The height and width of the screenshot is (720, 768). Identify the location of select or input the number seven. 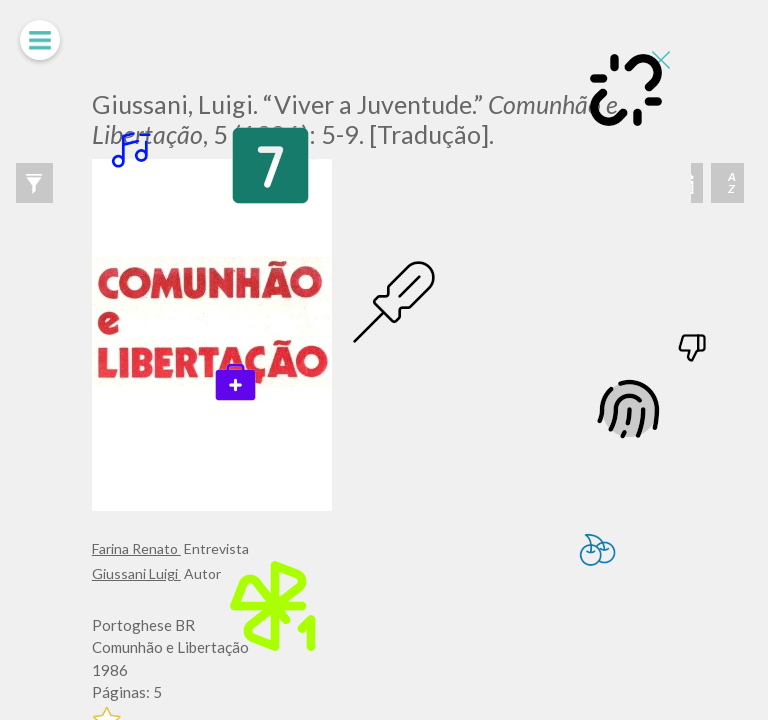
(270, 165).